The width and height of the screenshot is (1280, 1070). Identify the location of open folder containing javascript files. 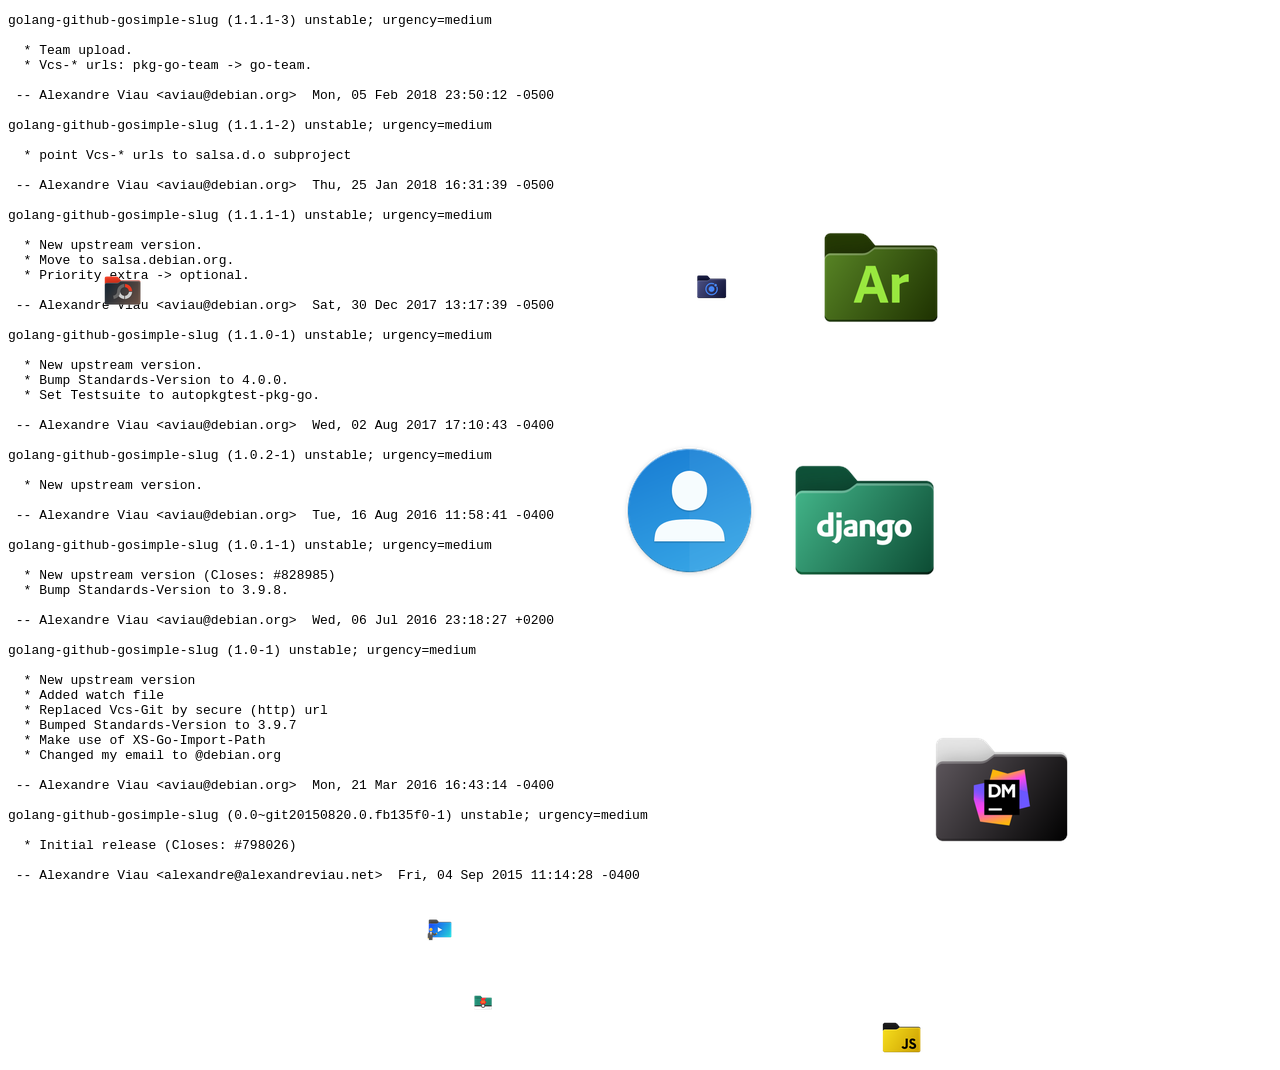
(901, 1038).